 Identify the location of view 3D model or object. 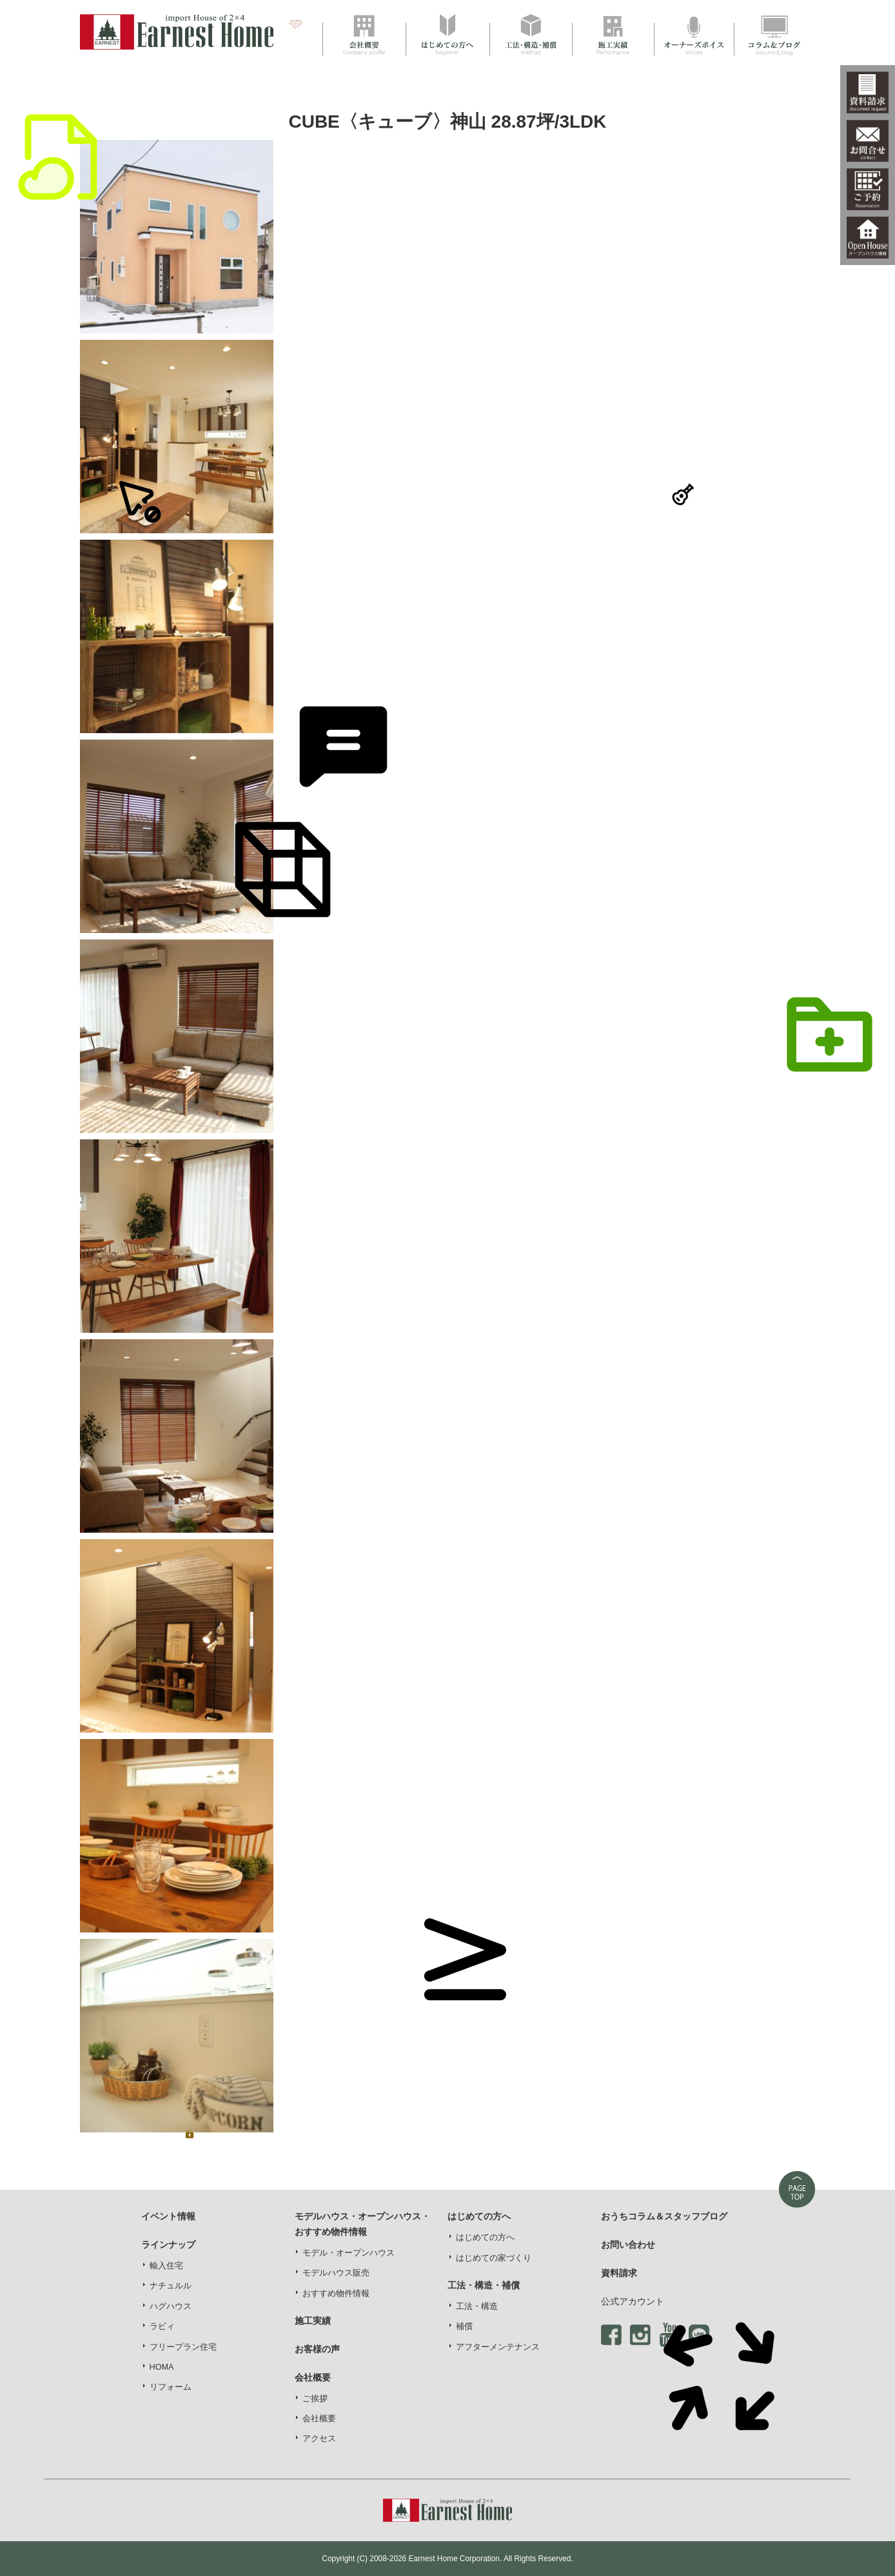
(282, 869).